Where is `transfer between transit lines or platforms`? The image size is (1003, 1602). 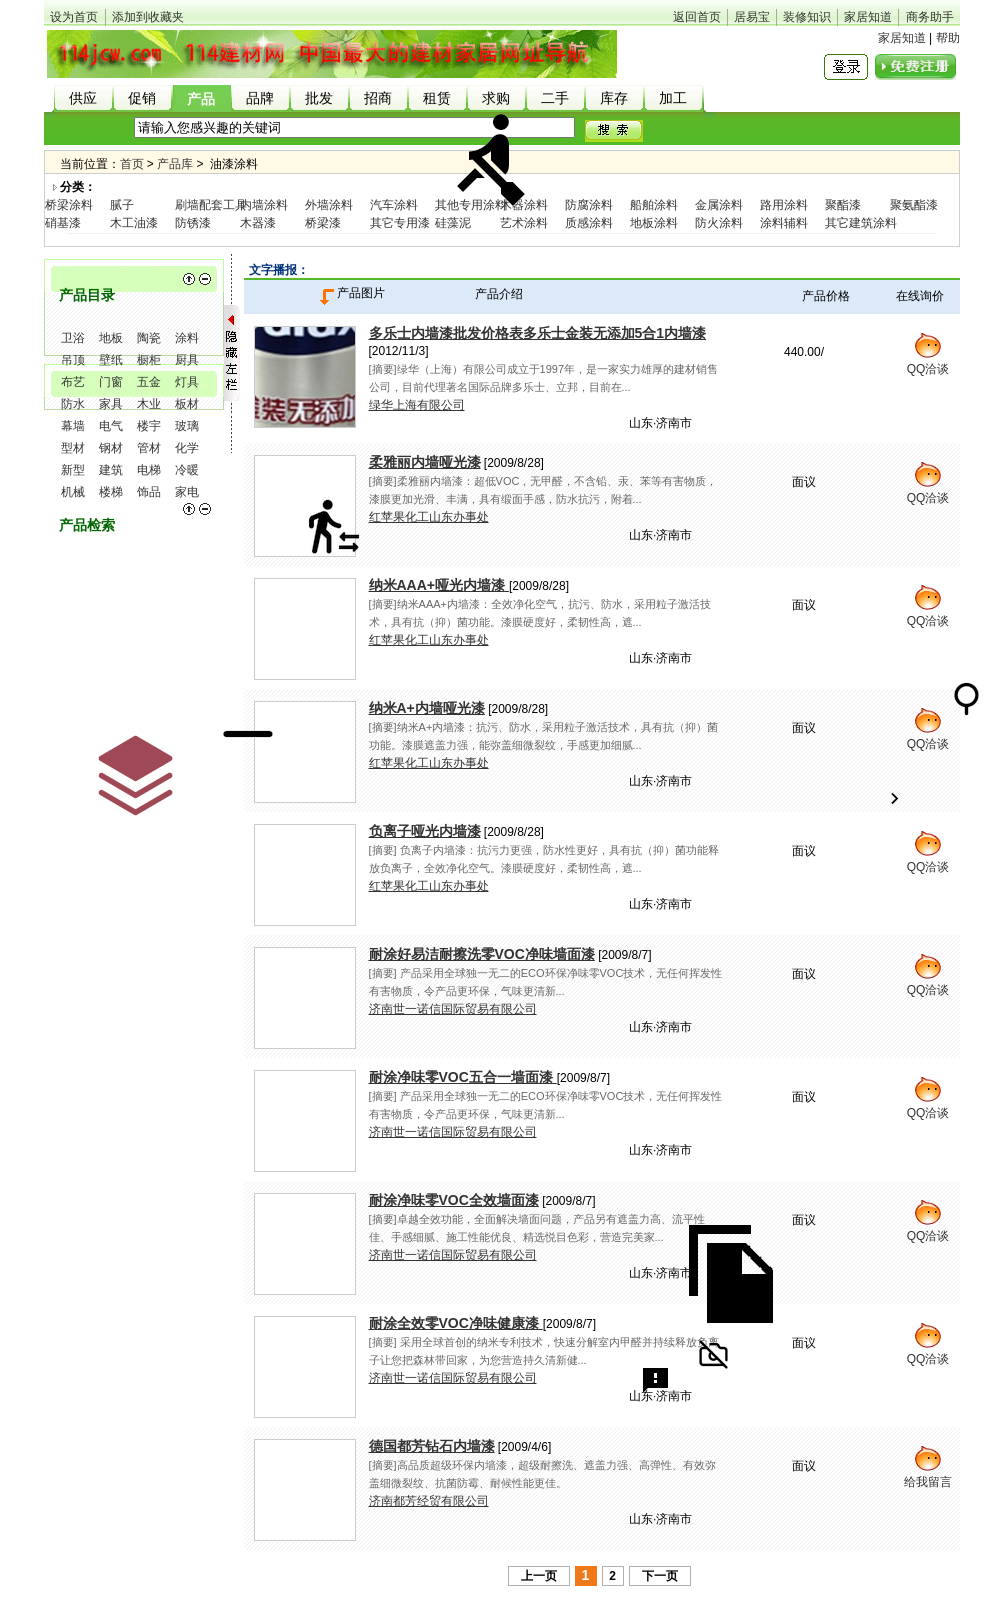 transfer between transit lines or platforms is located at coordinates (334, 526).